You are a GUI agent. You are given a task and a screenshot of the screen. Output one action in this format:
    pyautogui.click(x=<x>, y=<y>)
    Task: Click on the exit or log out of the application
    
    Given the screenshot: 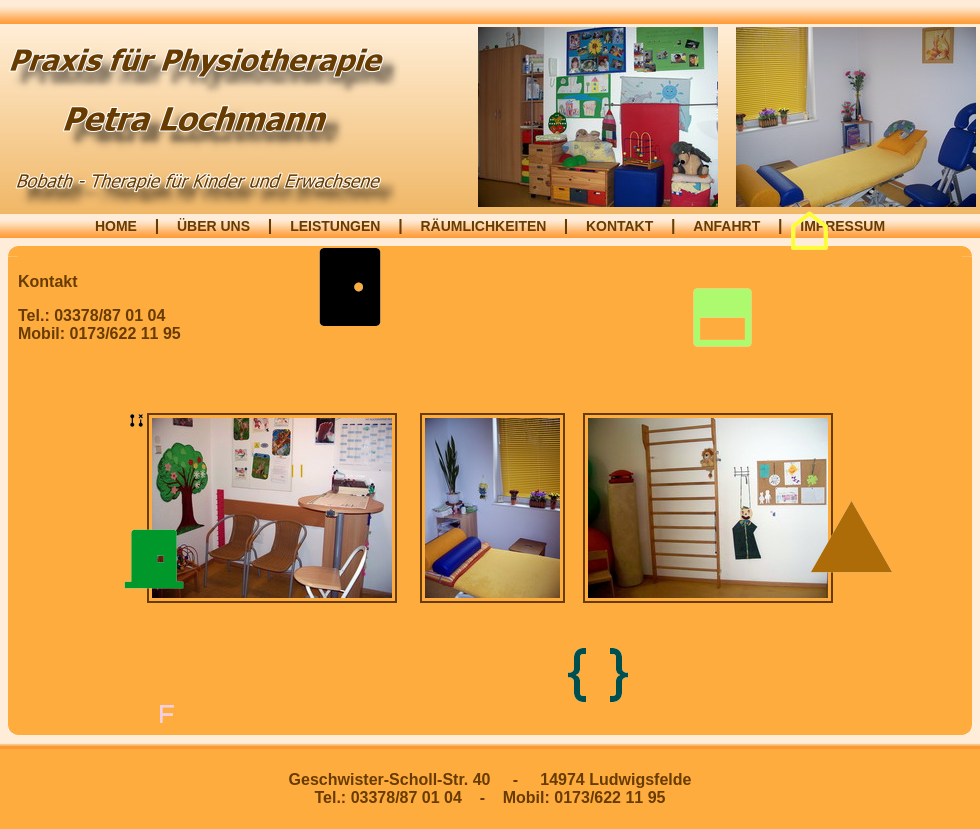 What is the action you would take?
    pyautogui.click(x=350, y=287)
    